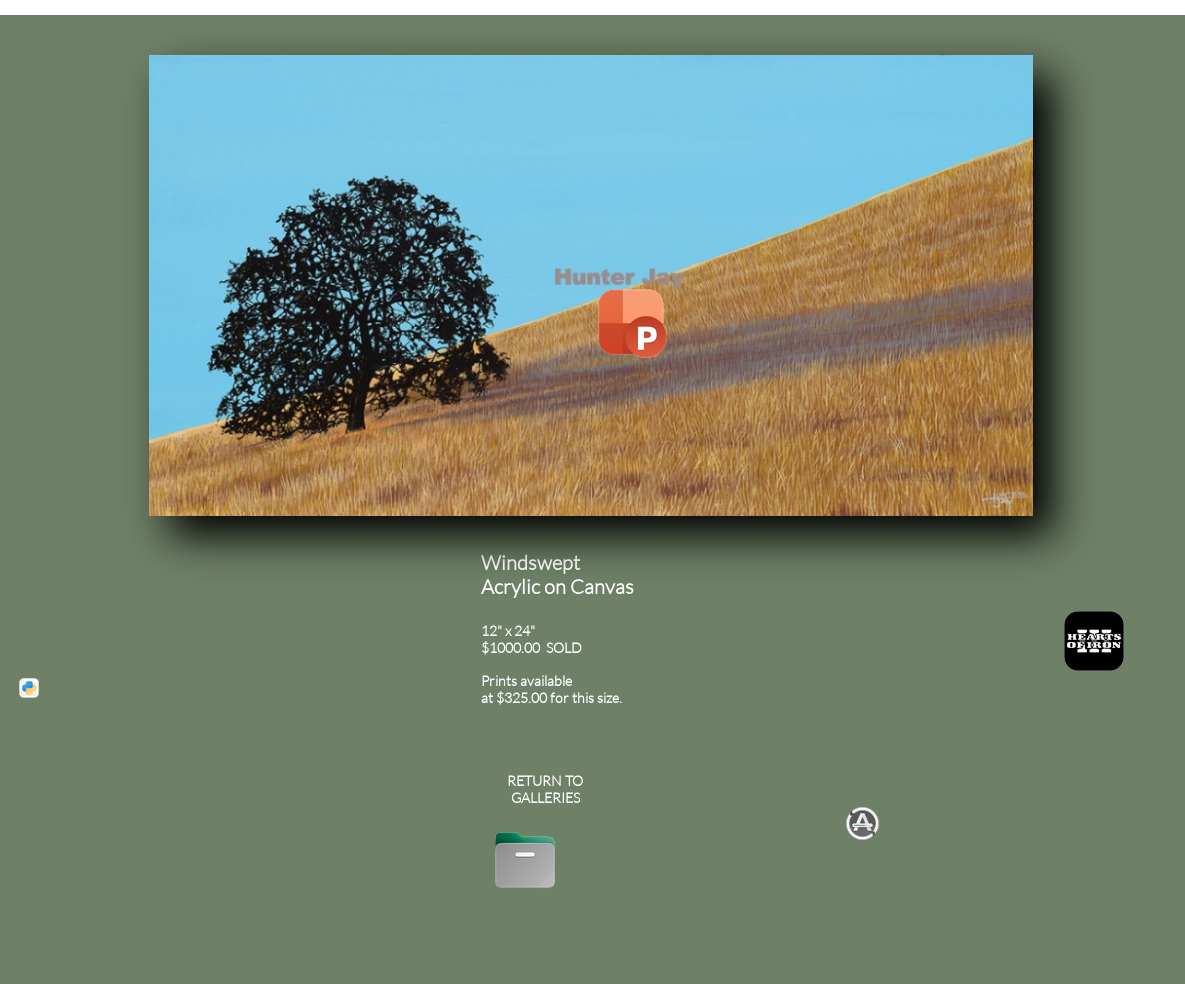  What do you see at coordinates (862, 823) in the screenshot?
I see `open the software update manager` at bounding box center [862, 823].